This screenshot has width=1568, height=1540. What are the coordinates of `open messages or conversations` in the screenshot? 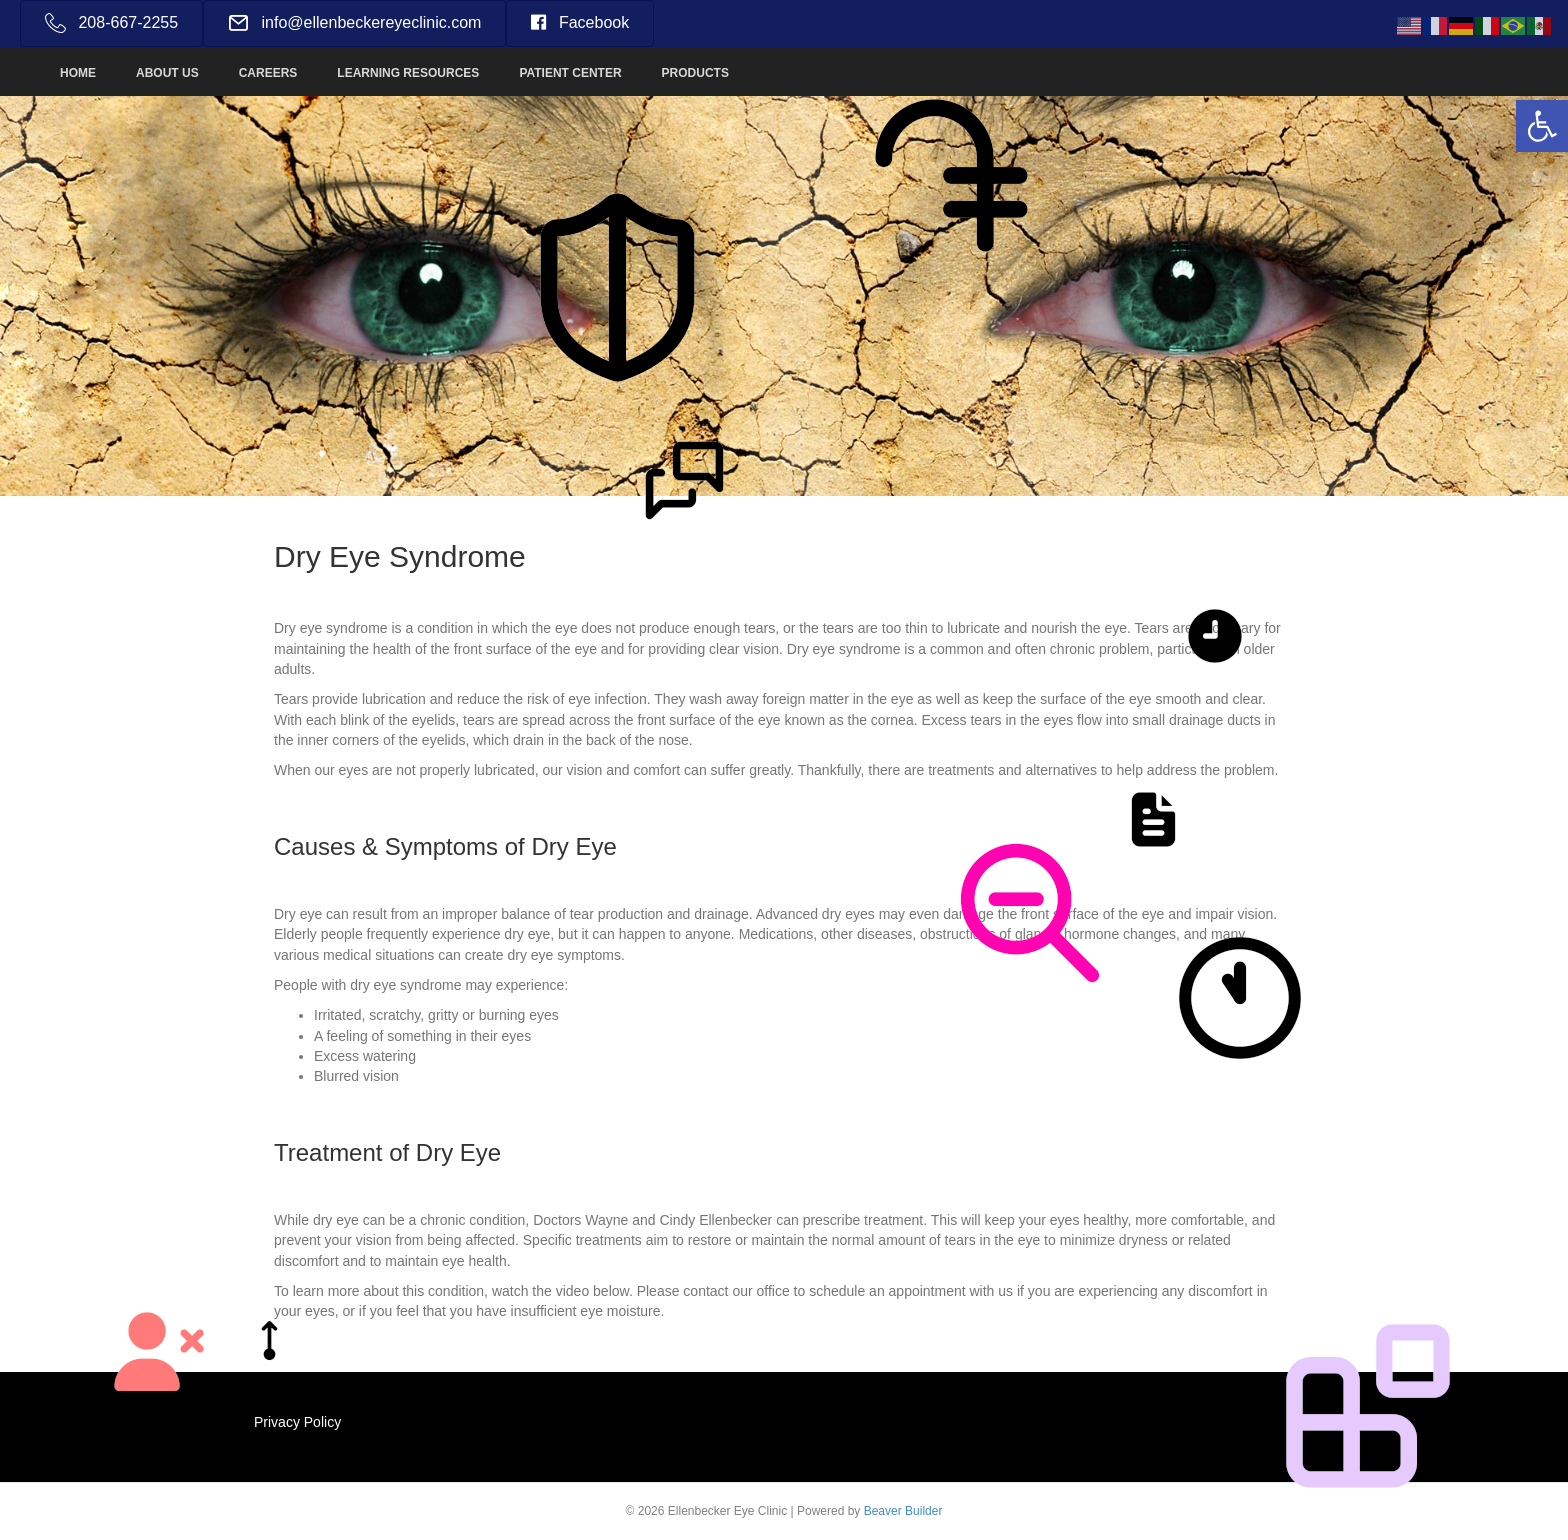 It's located at (684, 480).